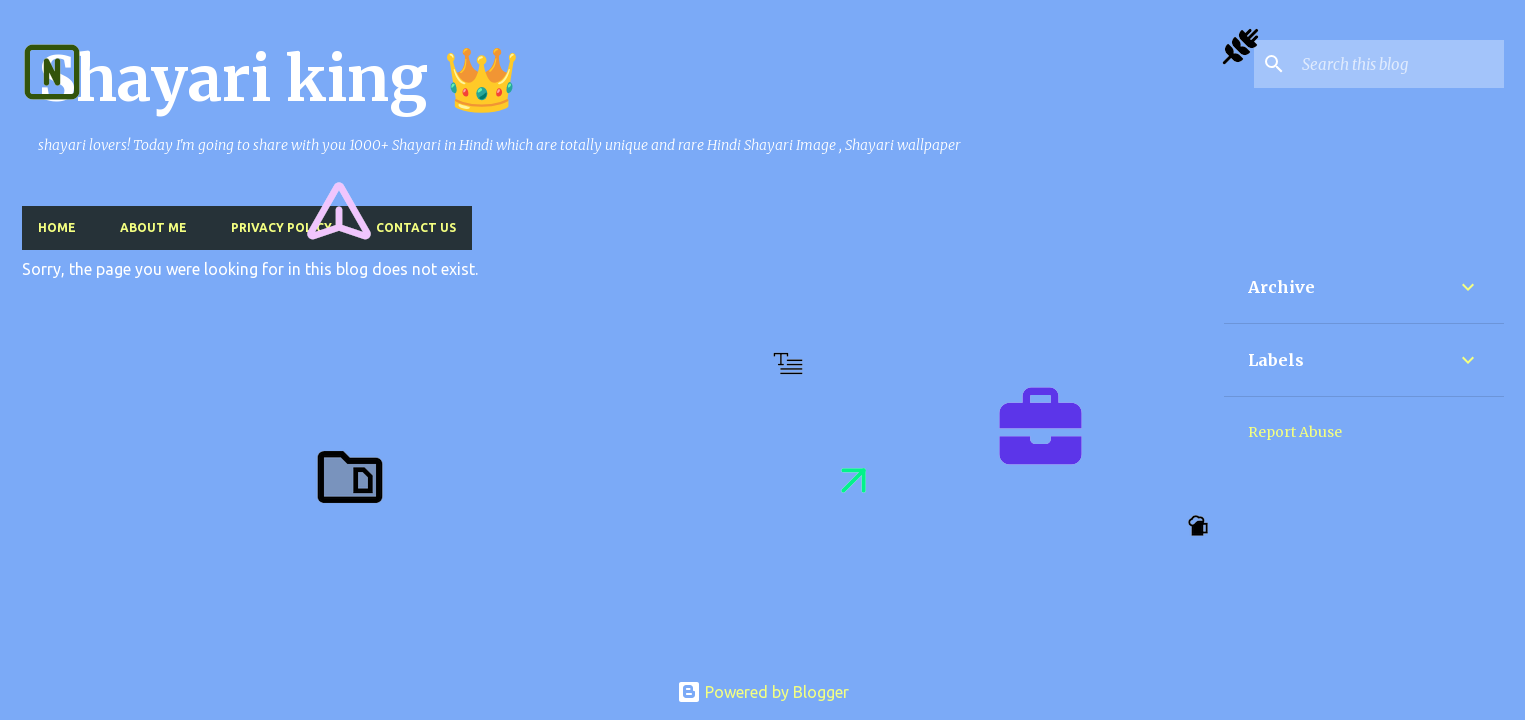 Image resolution: width=1525 pixels, height=720 pixels. Describe the element at coordinates (1198, 526) in the screenshot. I see `find nearby sports bars or pubs` at that location.